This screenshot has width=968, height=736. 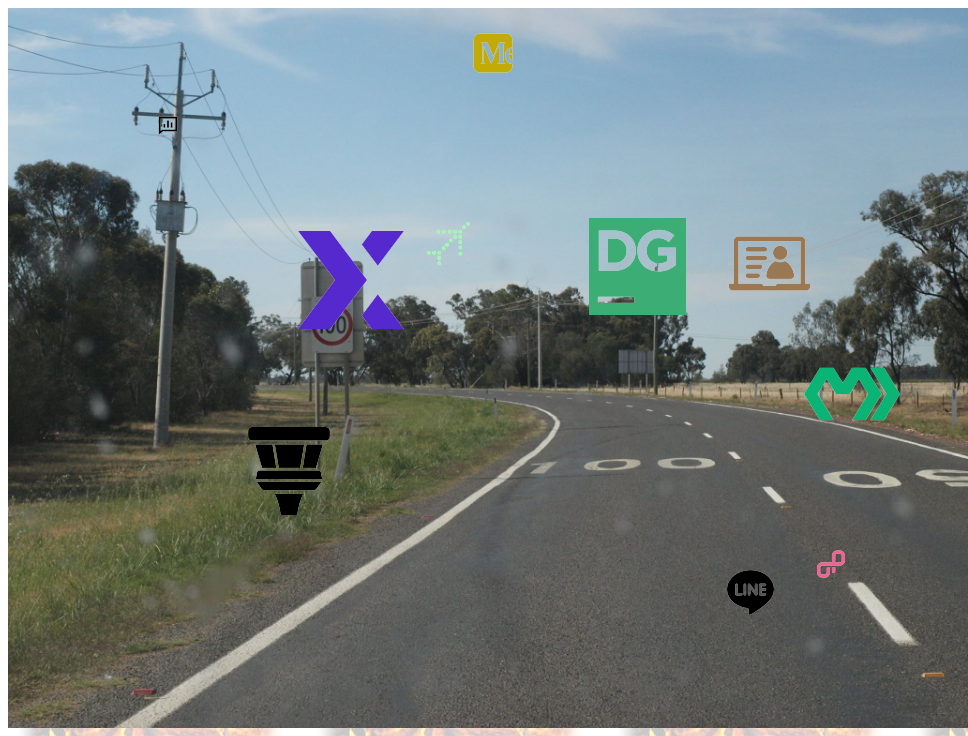 I want to click on open the Codementor app or website, so click(x=769, y=263).